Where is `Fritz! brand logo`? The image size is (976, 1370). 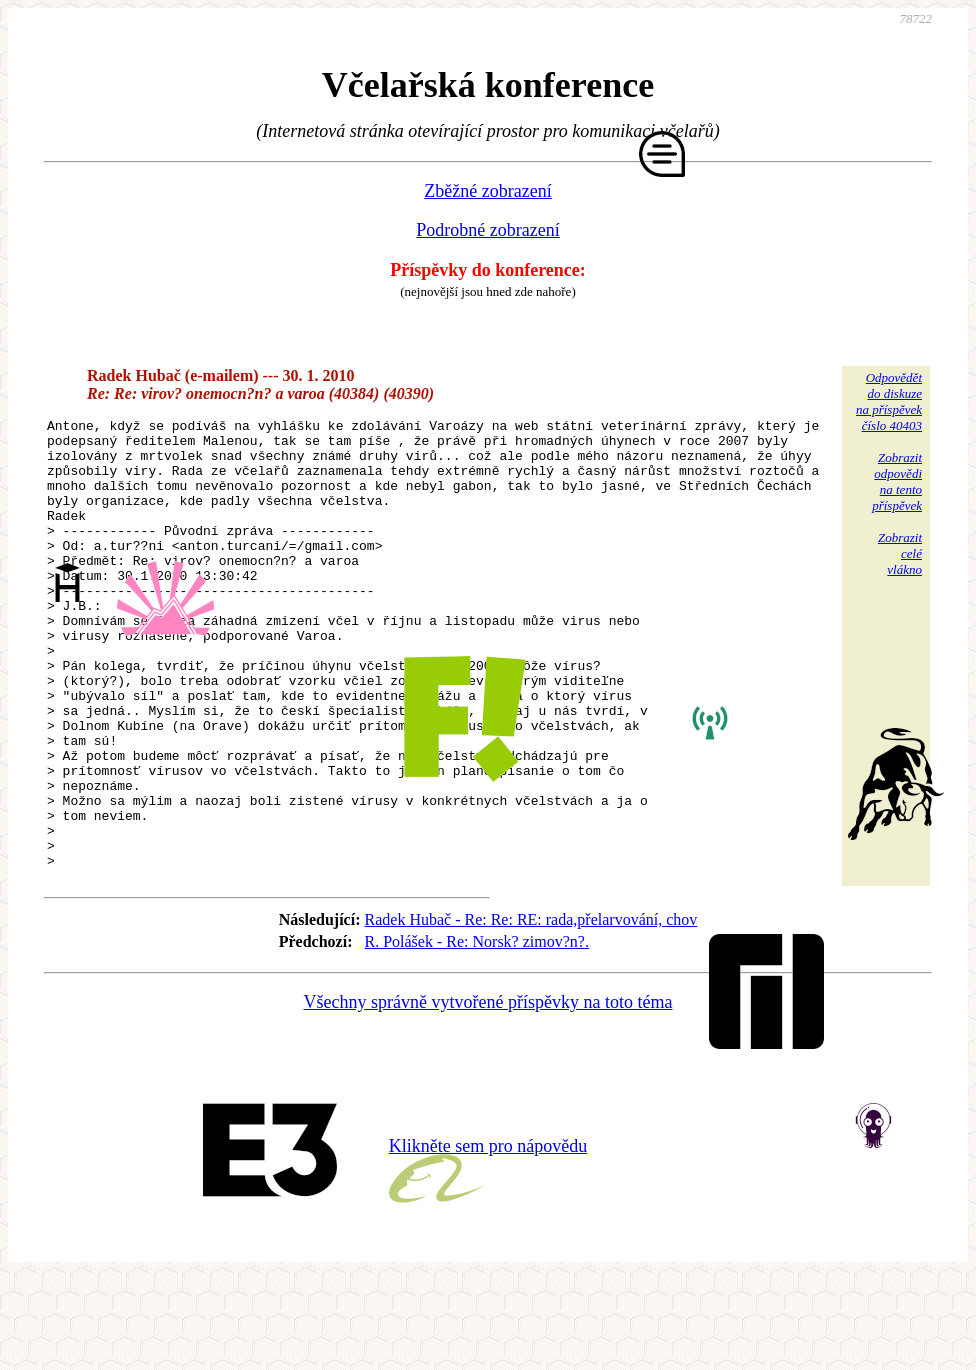 Fritz! brand logo is located at coordinates (465, 719).